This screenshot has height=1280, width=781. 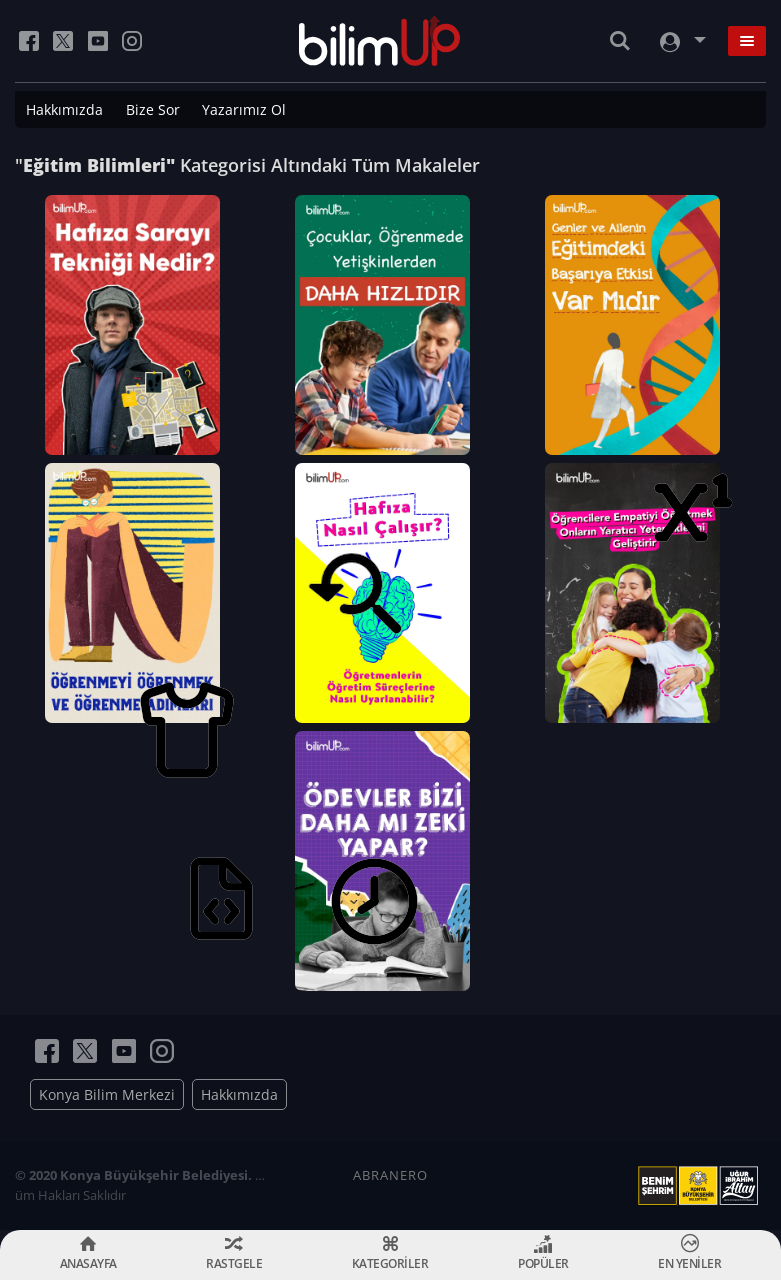 What do you see at coordinates (688, 512) in the screenshot?
I see `apply superscript formatting to selected text` at bounding box center [688, 512].